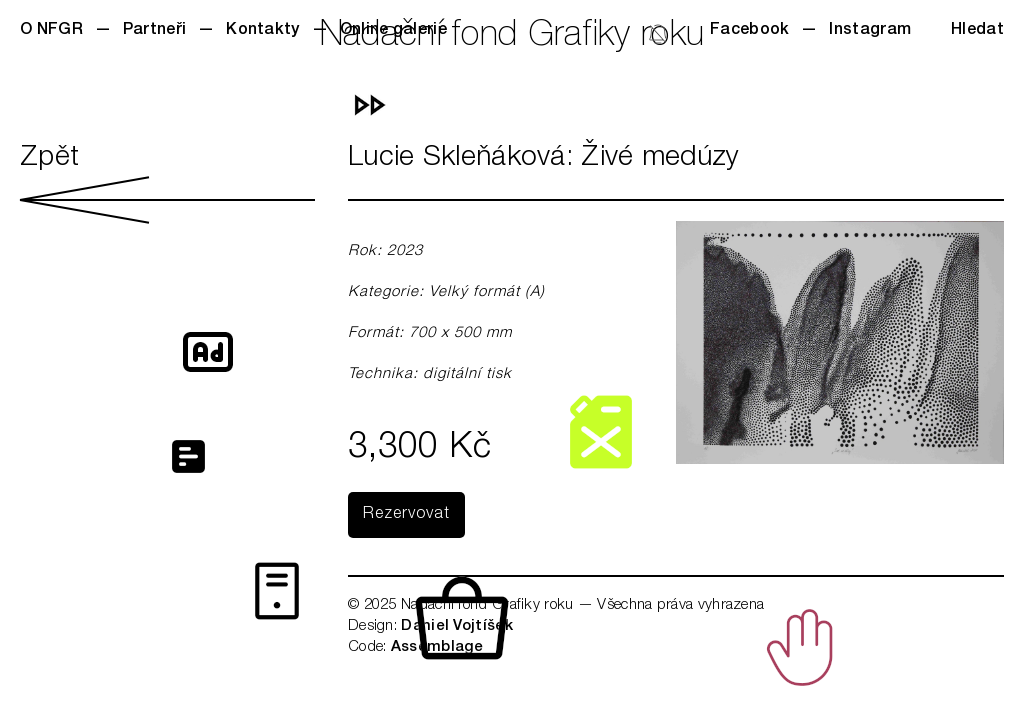  What do you see at coordinates (369, 105) in the screenshot?
I see `skip forward in media playback` at bounding box center [369, 105].